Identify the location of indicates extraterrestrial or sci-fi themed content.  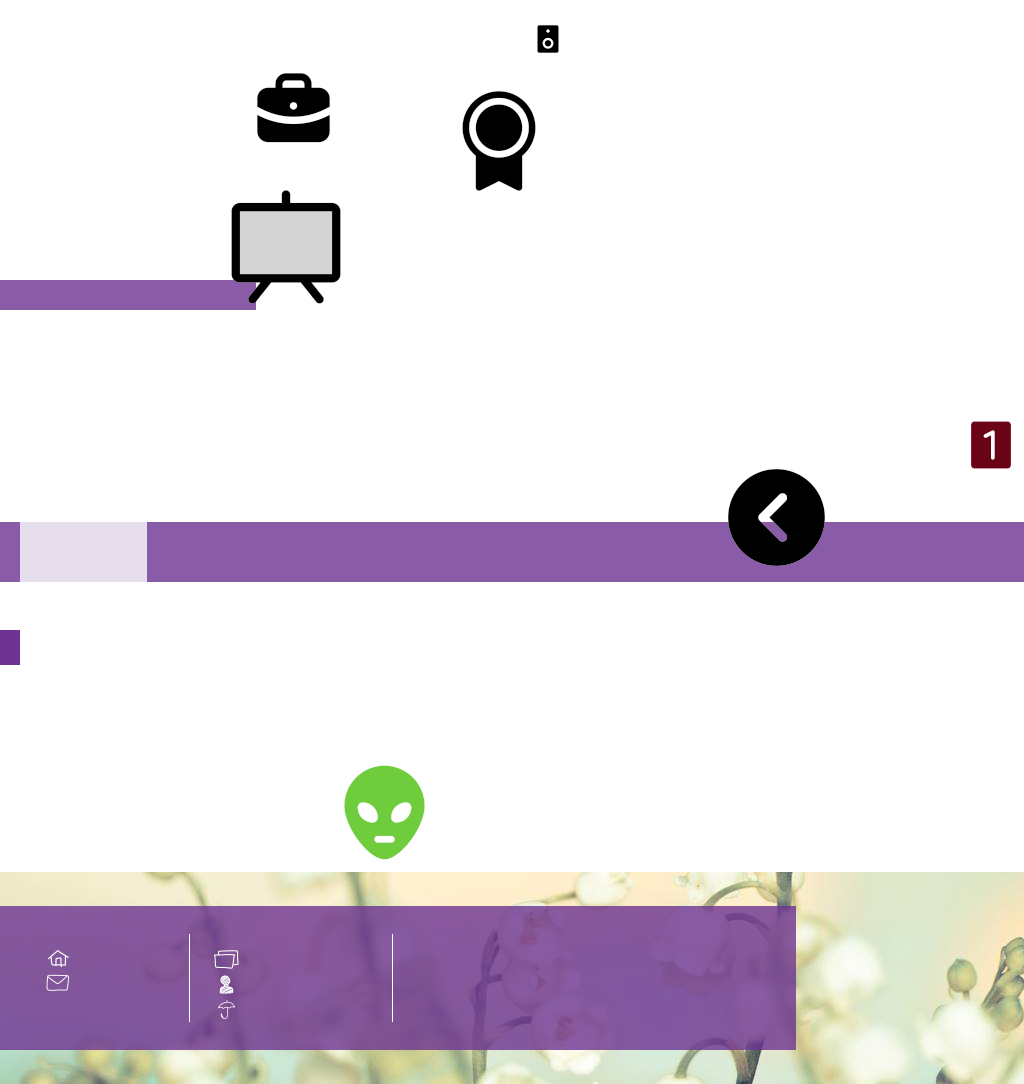
(384, 812).